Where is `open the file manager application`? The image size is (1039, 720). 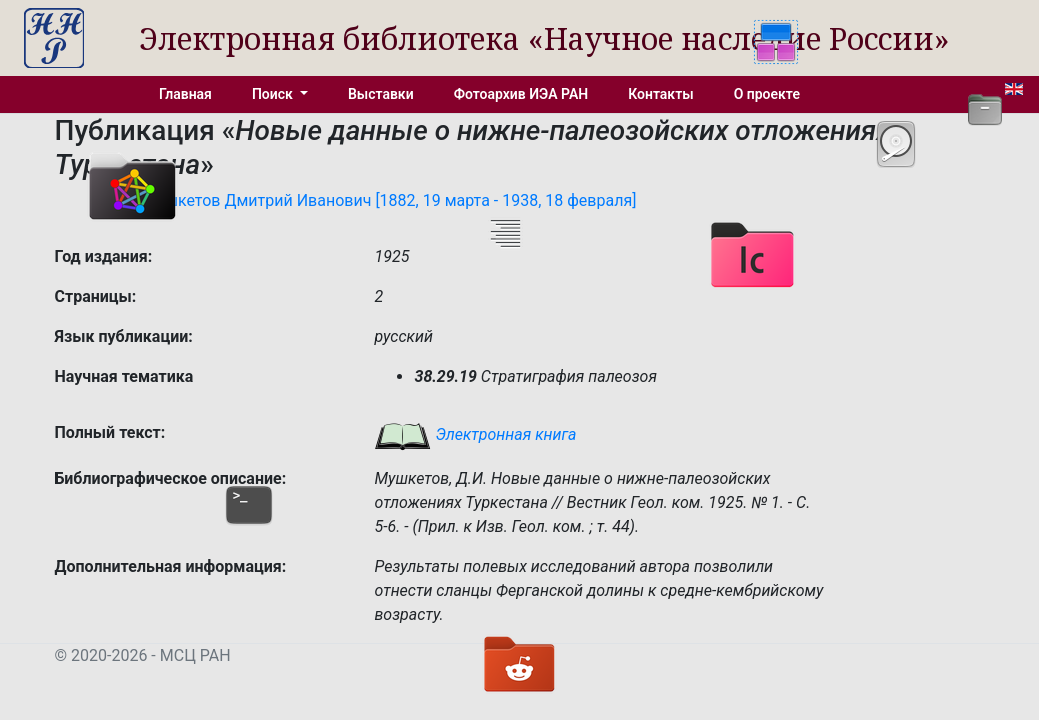 open the file manager application is located at coordinates (985, 109).